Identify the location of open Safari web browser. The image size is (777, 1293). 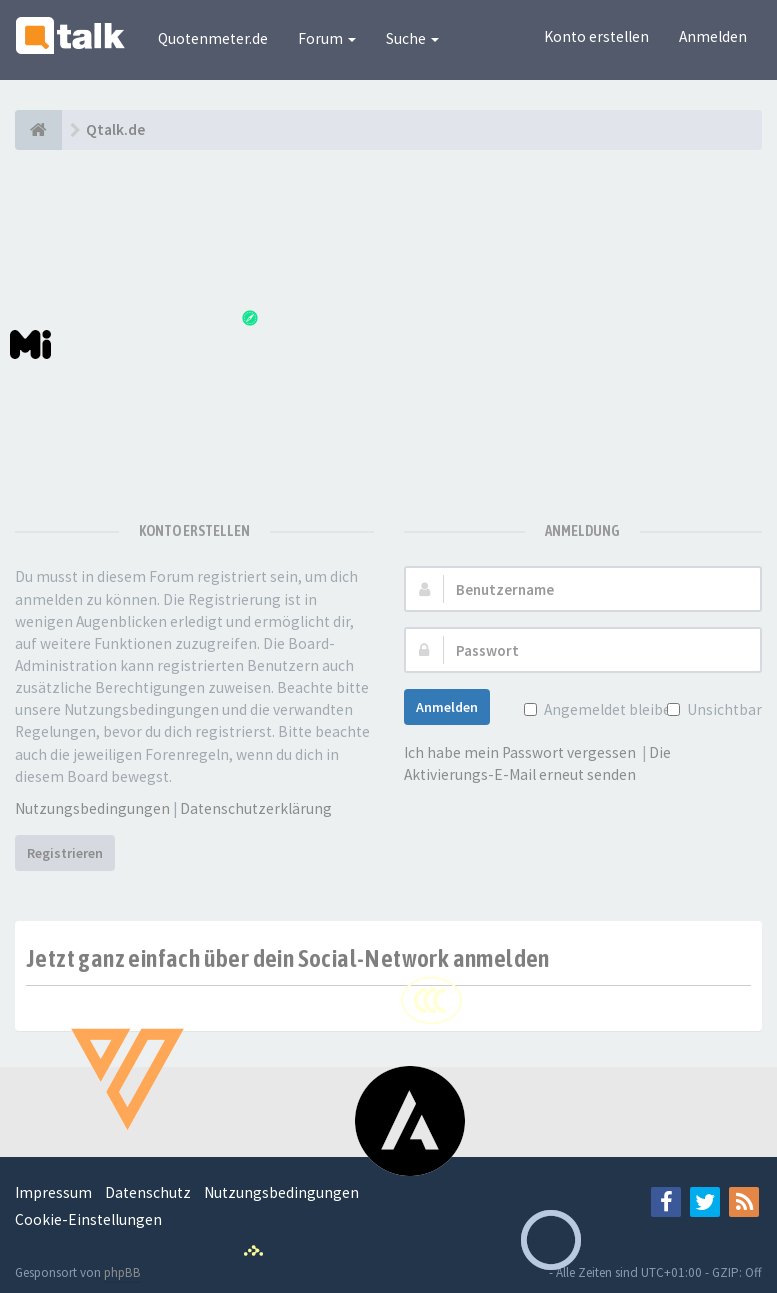
(250, 318).